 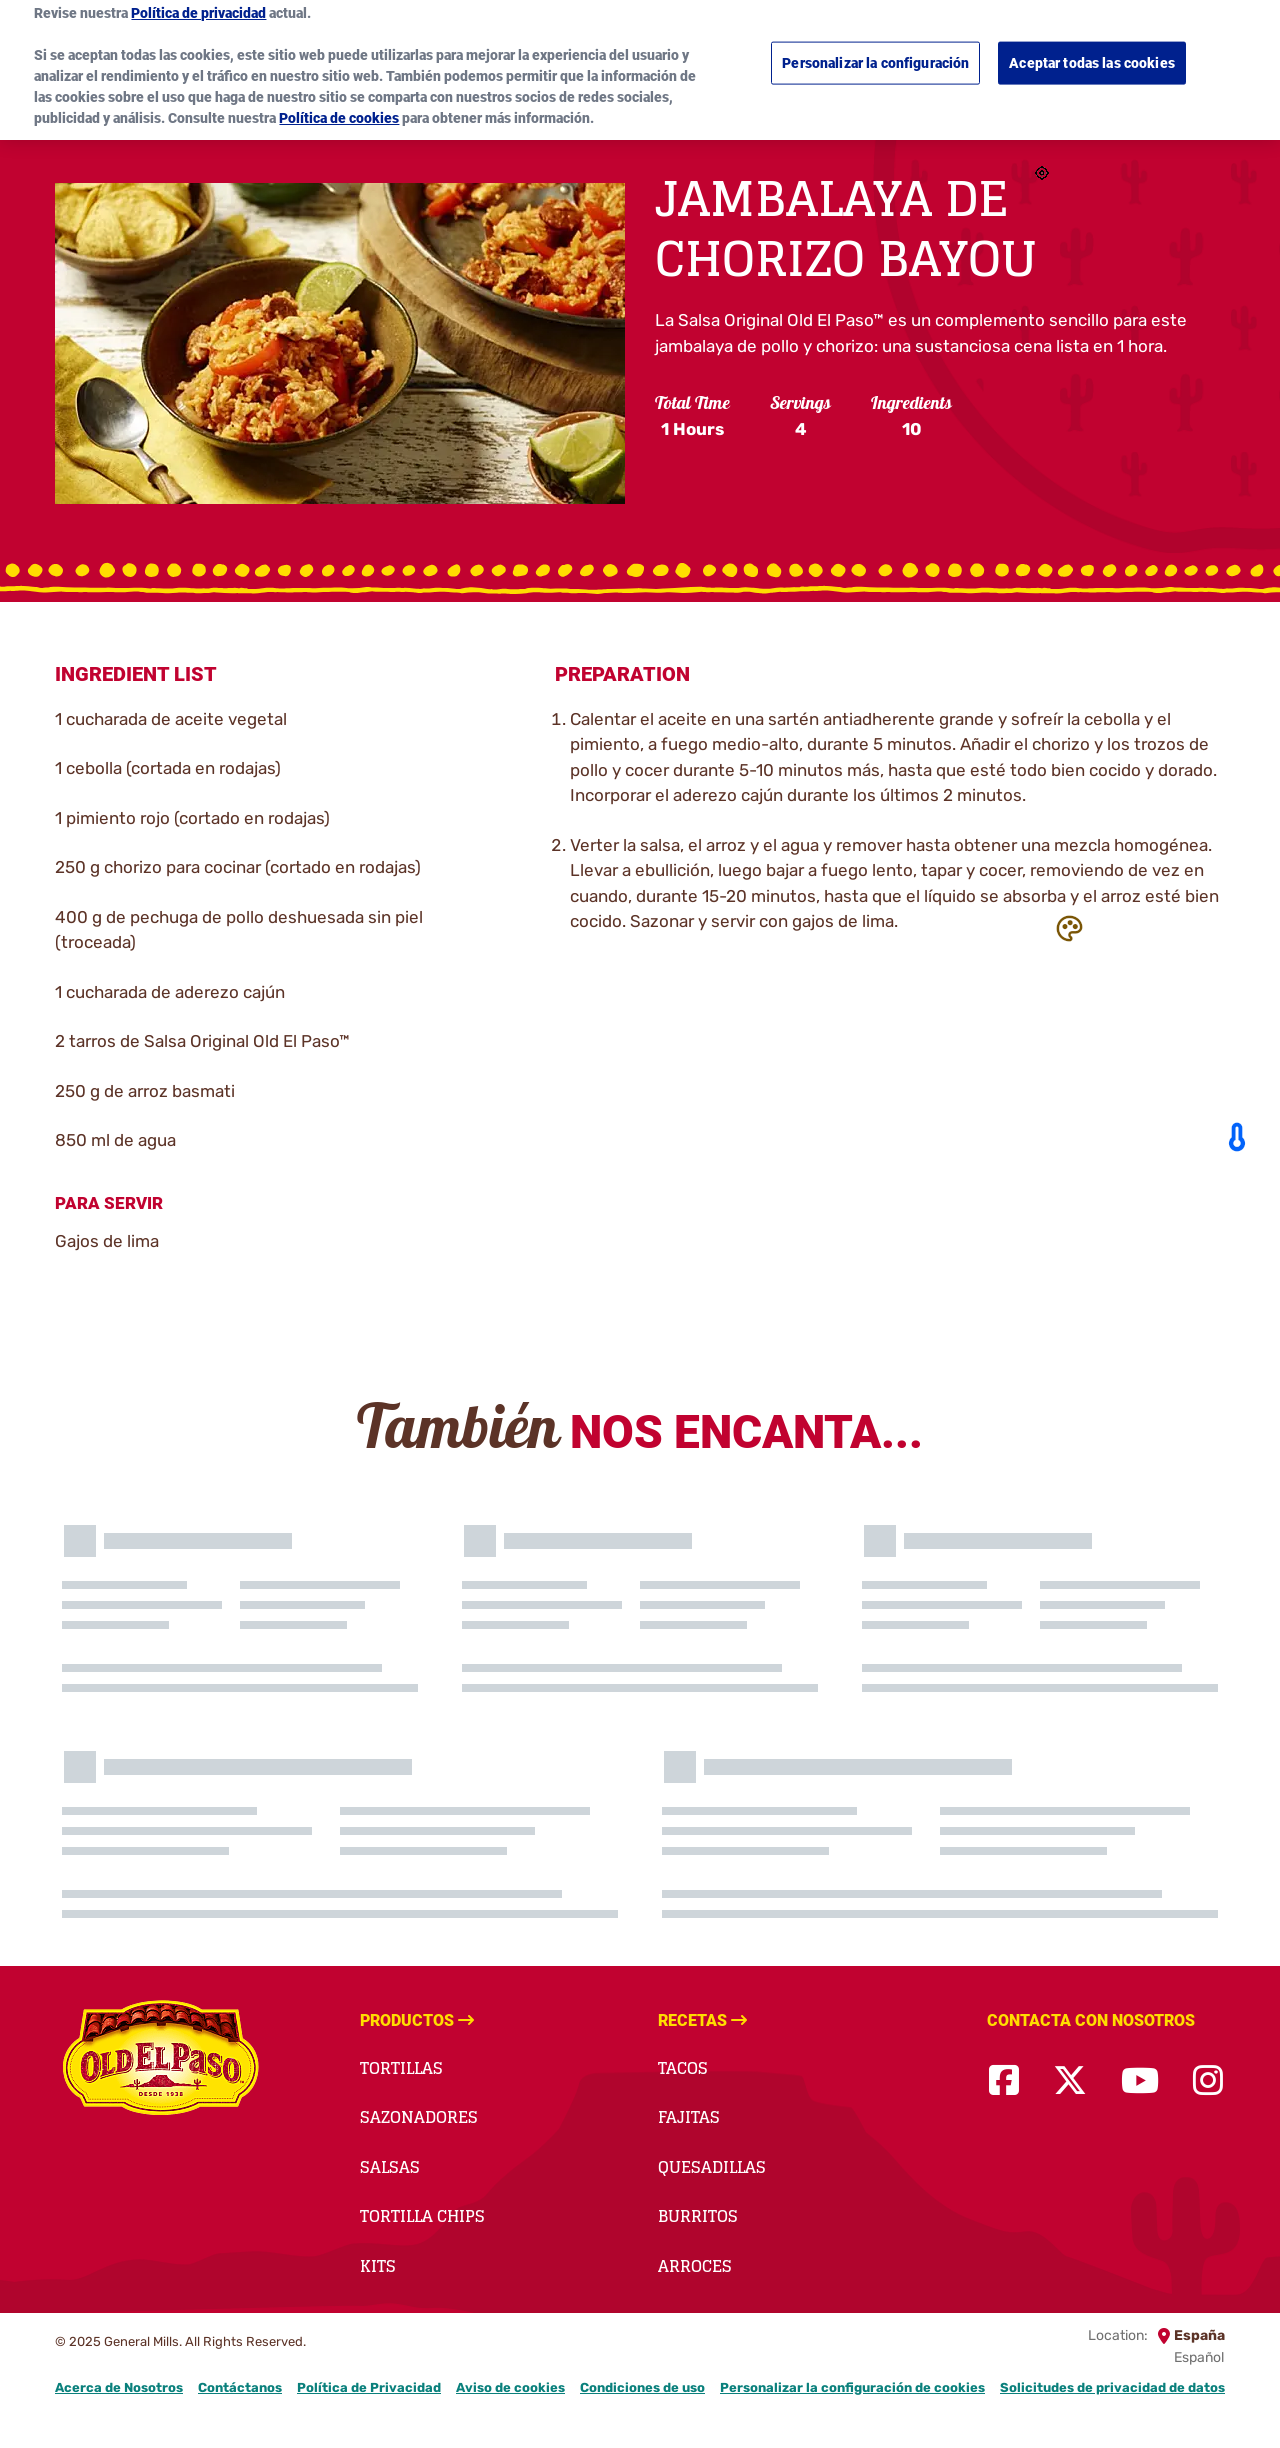 What do you see at coordinates (1042, 173) in the screenshot?
I see `center map on your current location` at bounding box center [1042, 173].